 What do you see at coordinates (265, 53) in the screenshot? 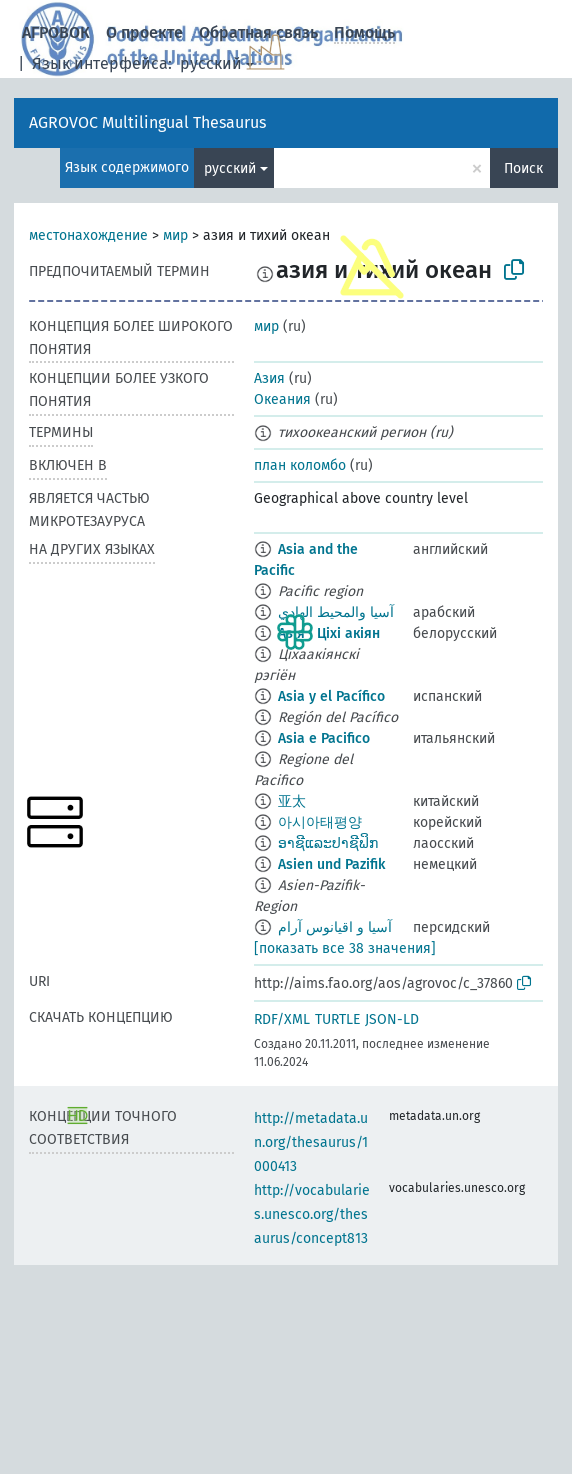
I see `view manufacturing or production facilities` at bounding box center [265, 53].